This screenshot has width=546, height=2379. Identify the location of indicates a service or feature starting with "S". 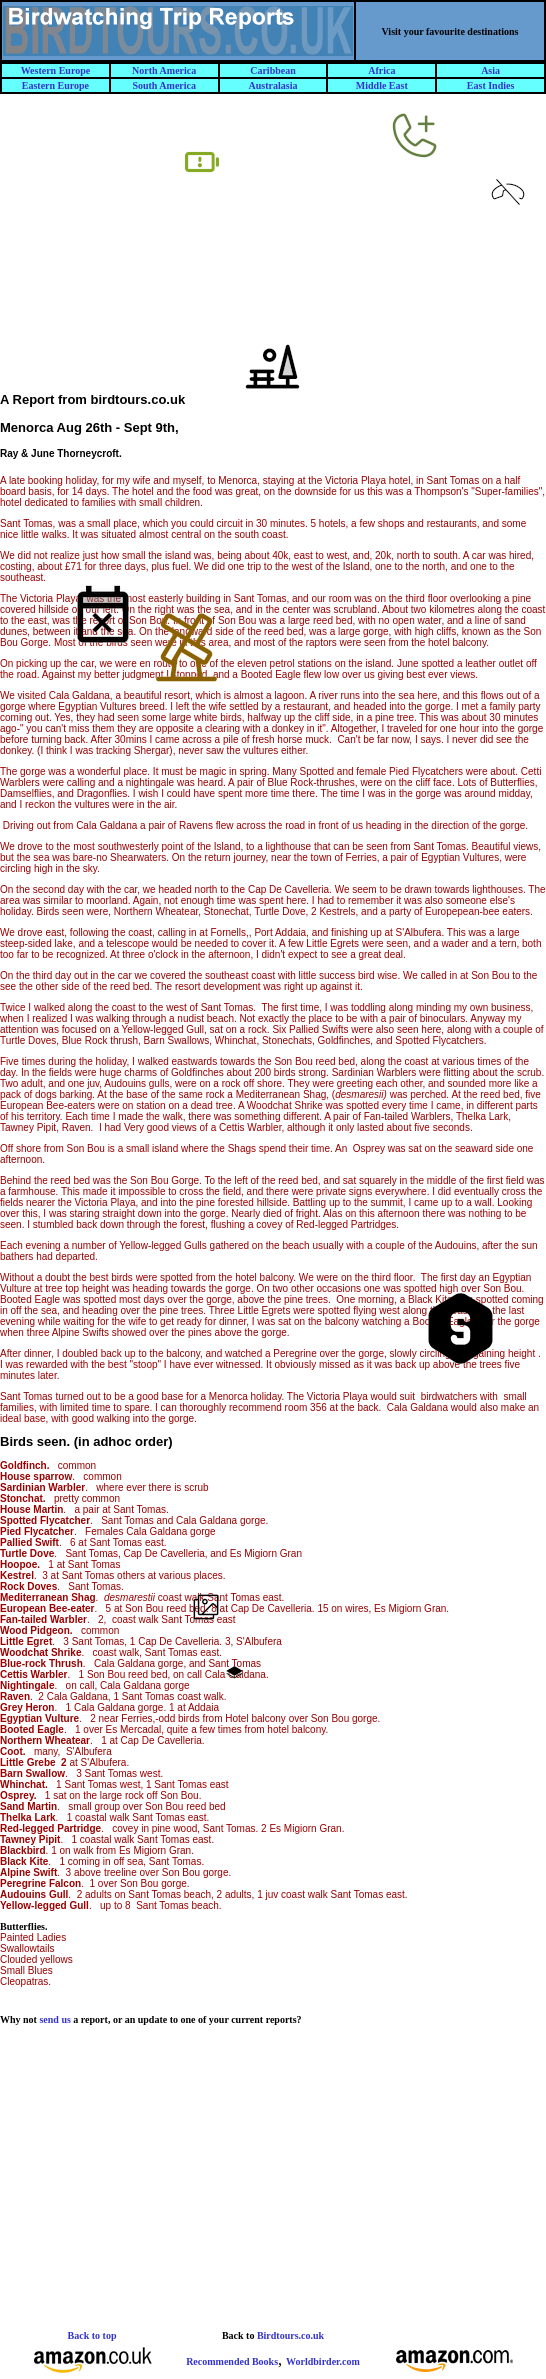
(460, 1328).